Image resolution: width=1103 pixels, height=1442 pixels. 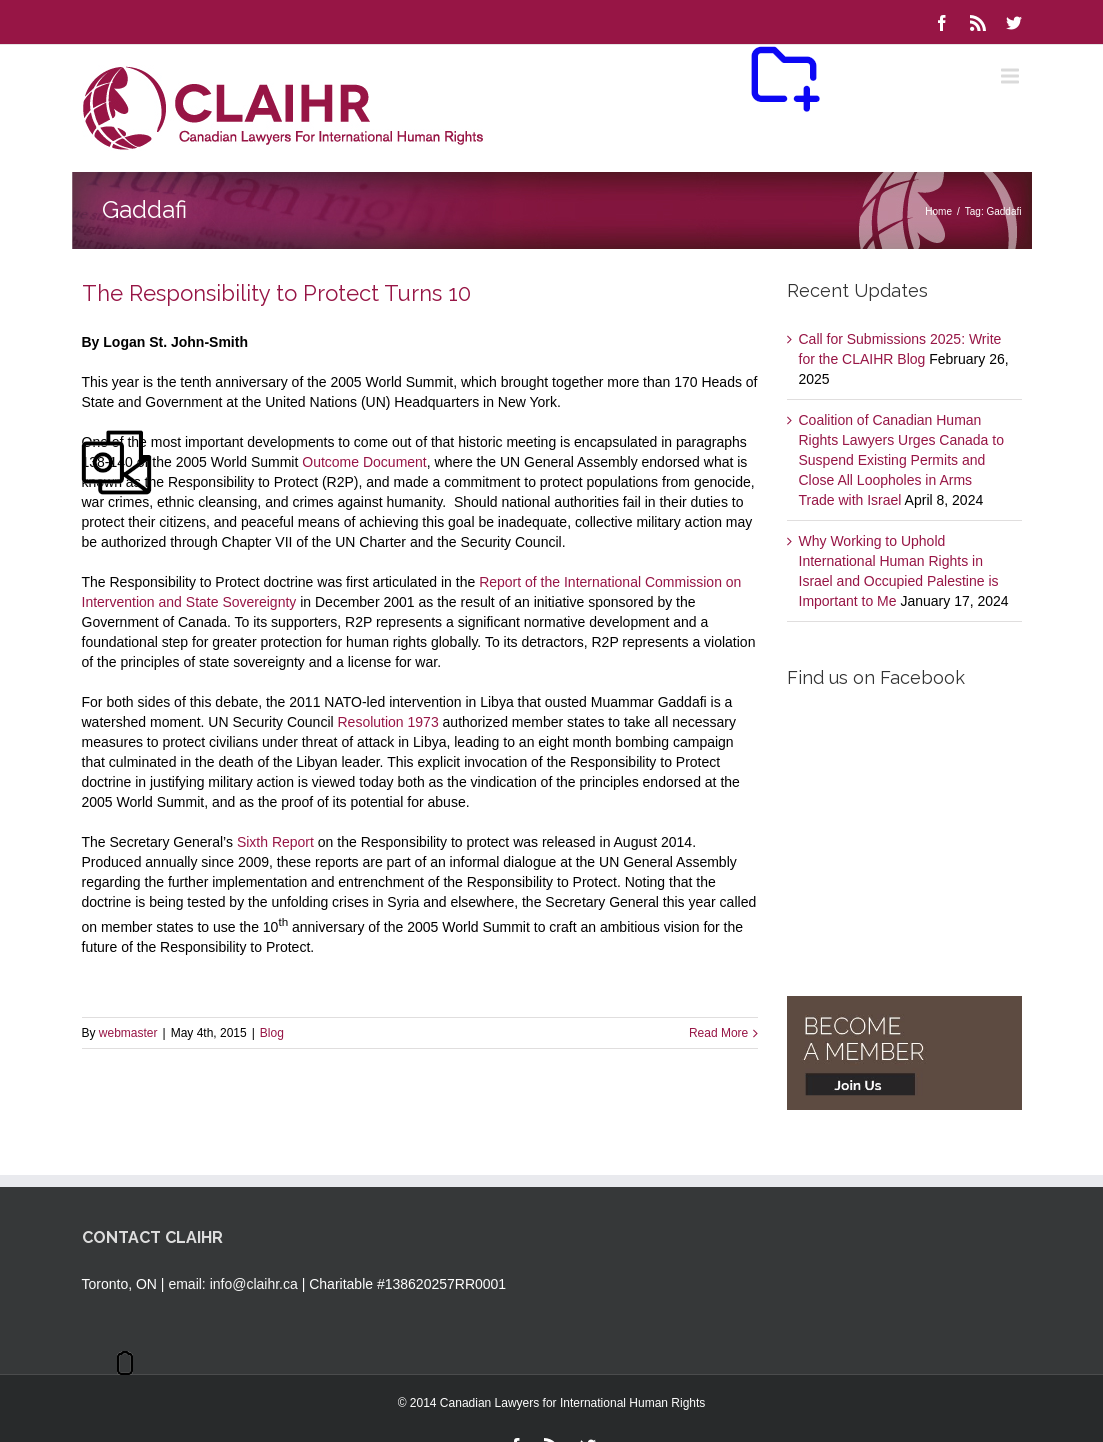 What do you see at coordinates (125, 1363) in the screenshot?
I see `indicates empty battery status` at bounding box center [125, 1363].